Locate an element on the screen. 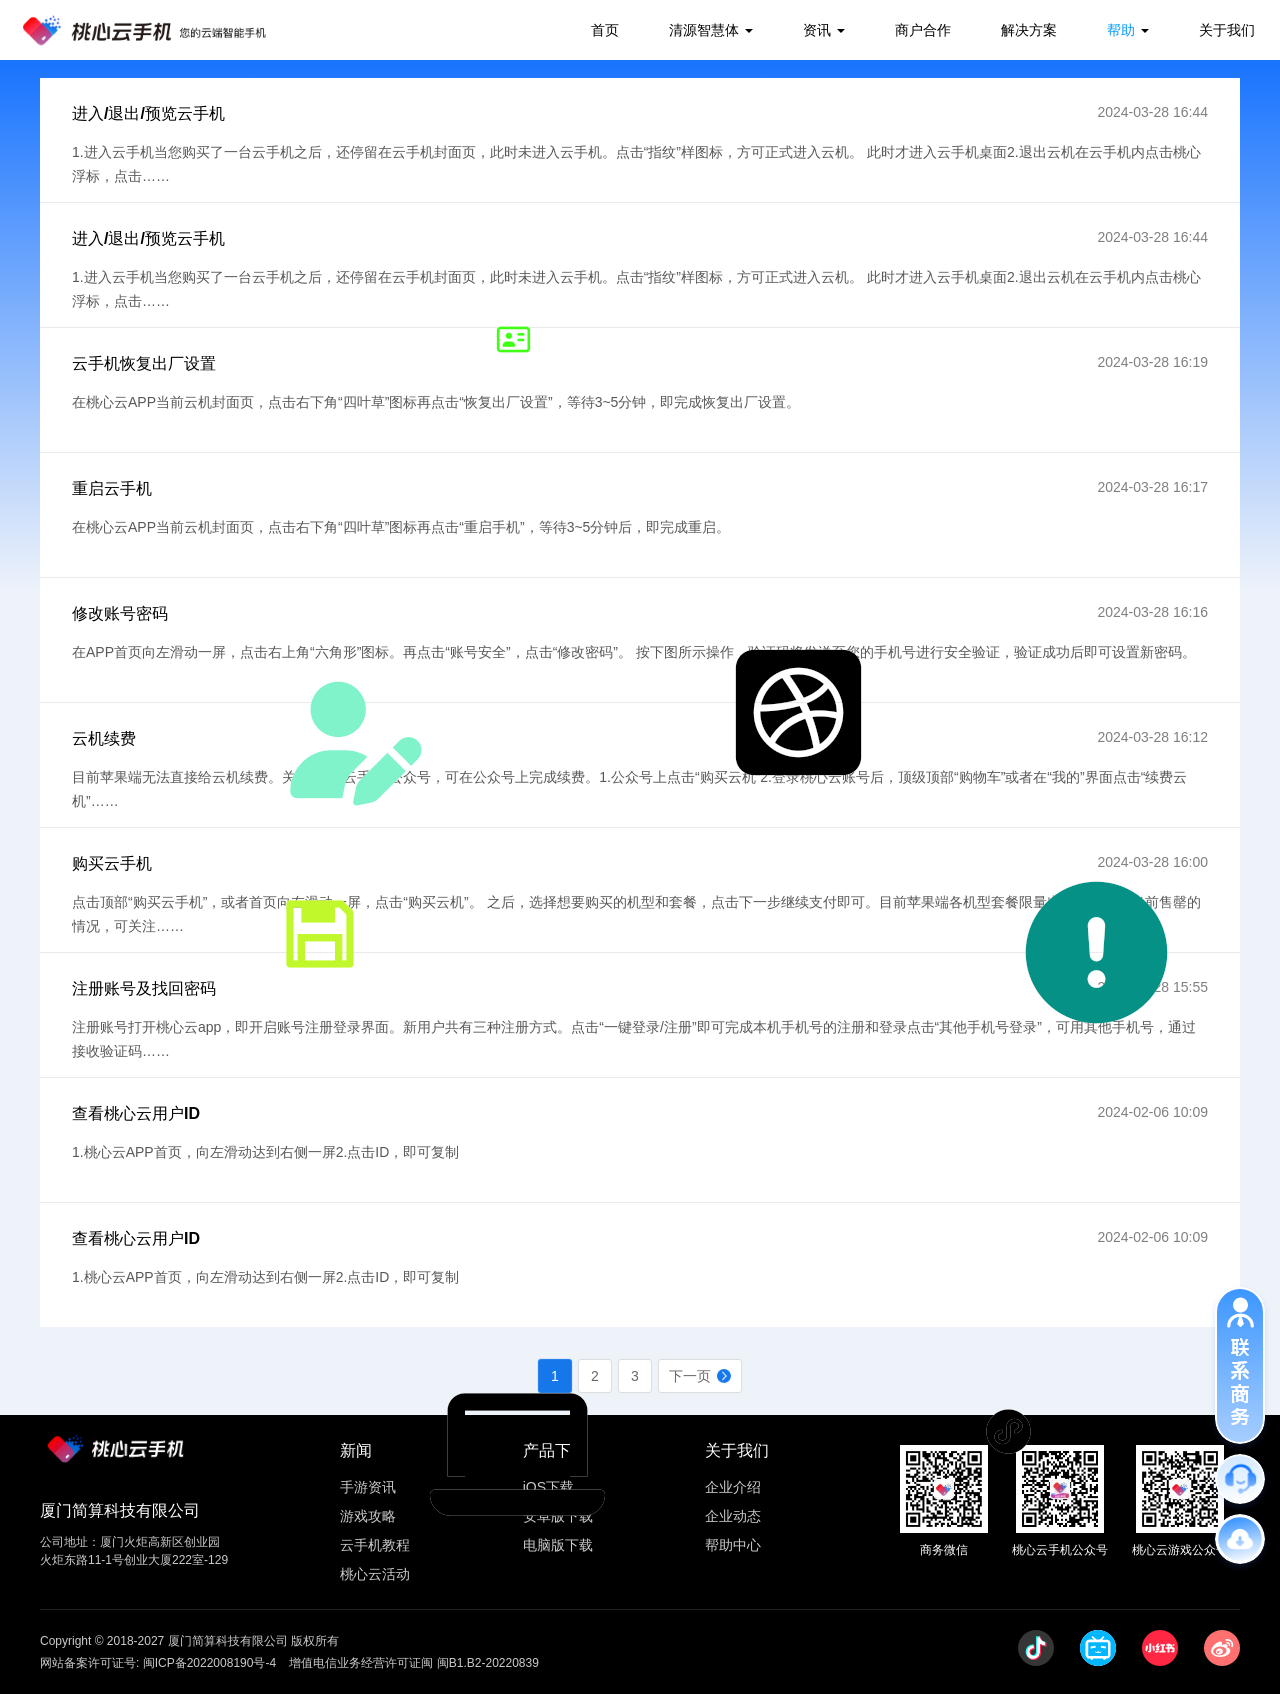 The height and width of the screenshot is (1694, 1280). view contact card details is located at coordinates (513, 339).